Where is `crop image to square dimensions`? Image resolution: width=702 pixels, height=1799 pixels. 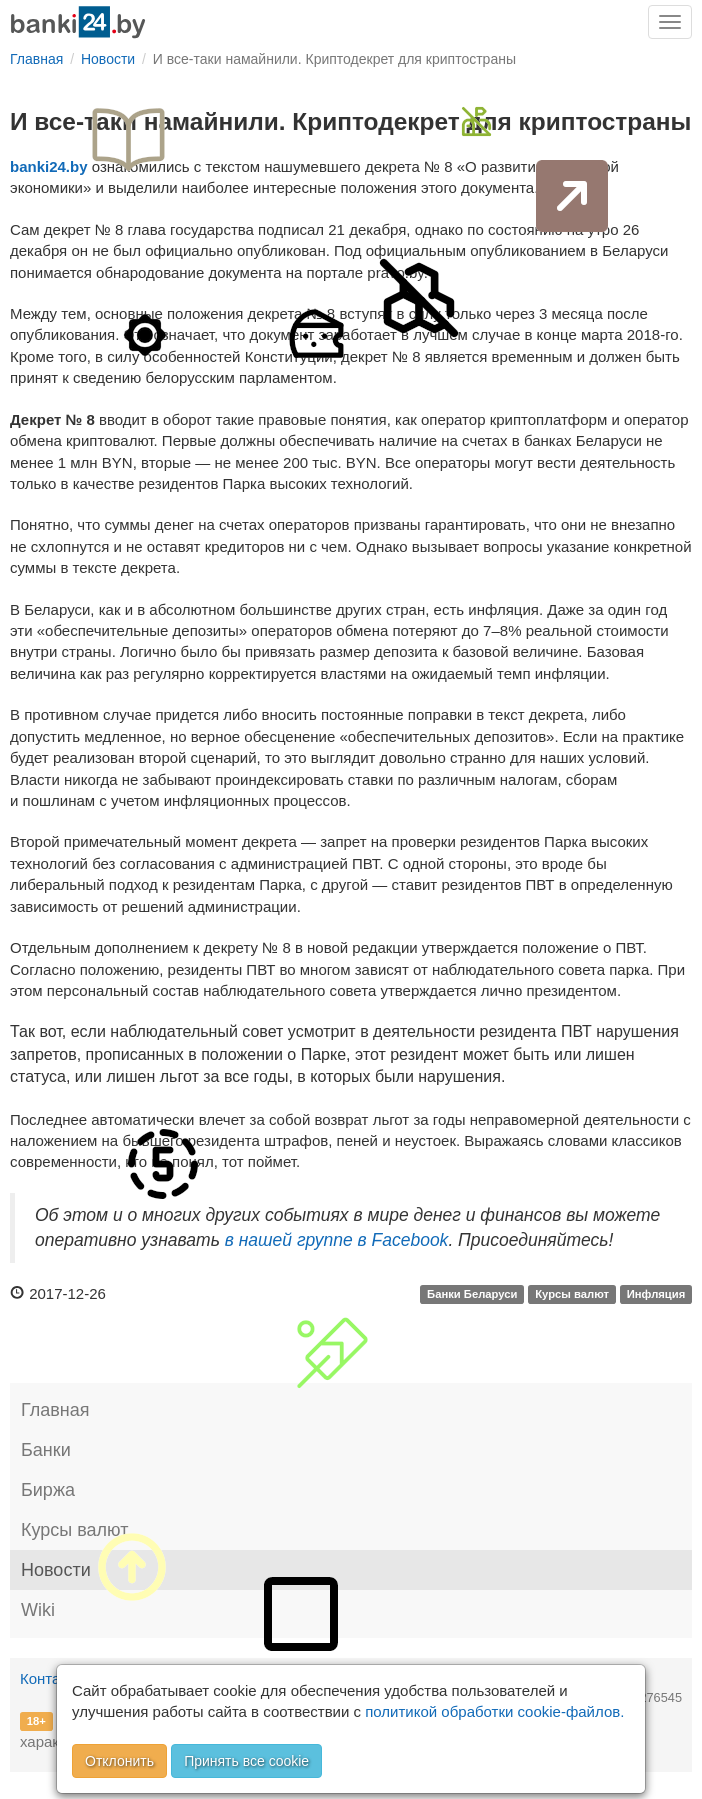 crop image to square dimensions is located at coordinates (301, 1614).